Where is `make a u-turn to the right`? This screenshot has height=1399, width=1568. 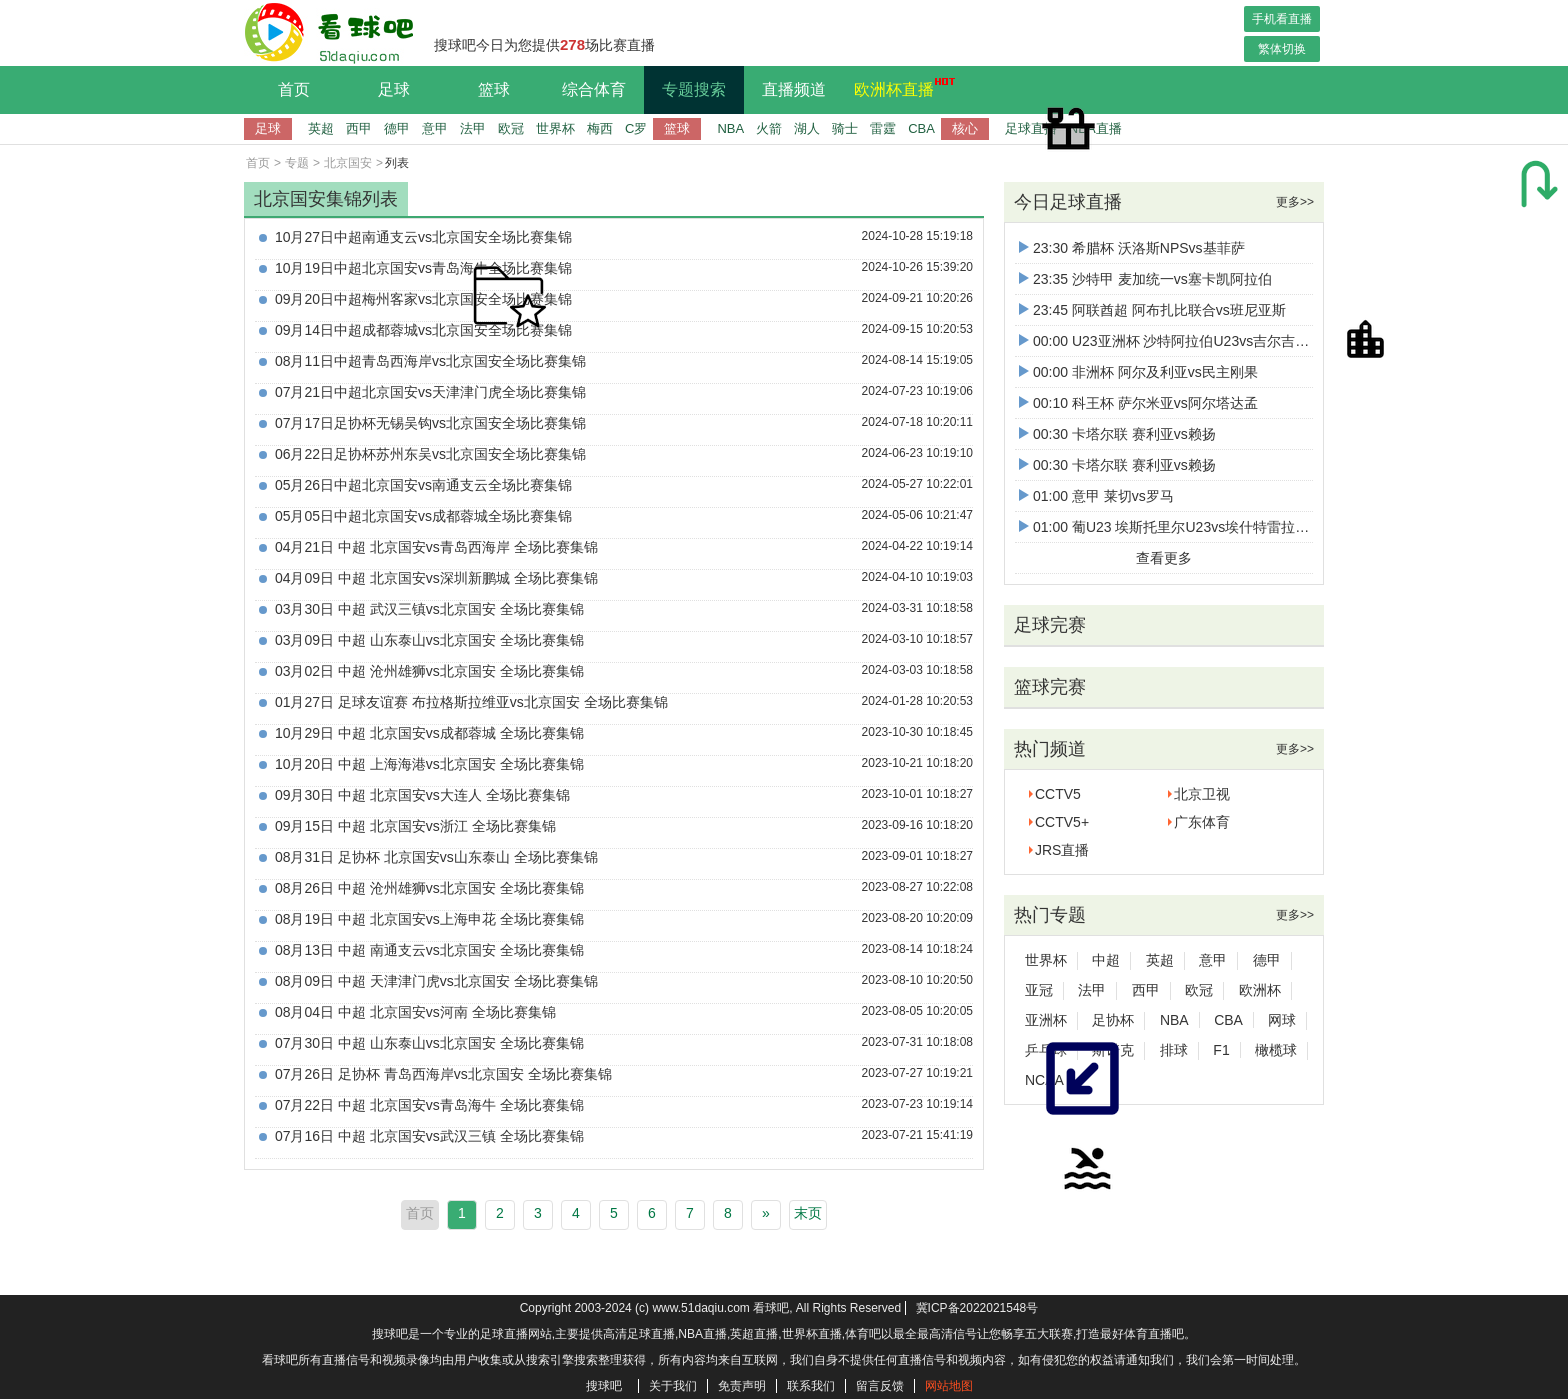
make a u-turn to the right is located at coordinates (1537, 184).